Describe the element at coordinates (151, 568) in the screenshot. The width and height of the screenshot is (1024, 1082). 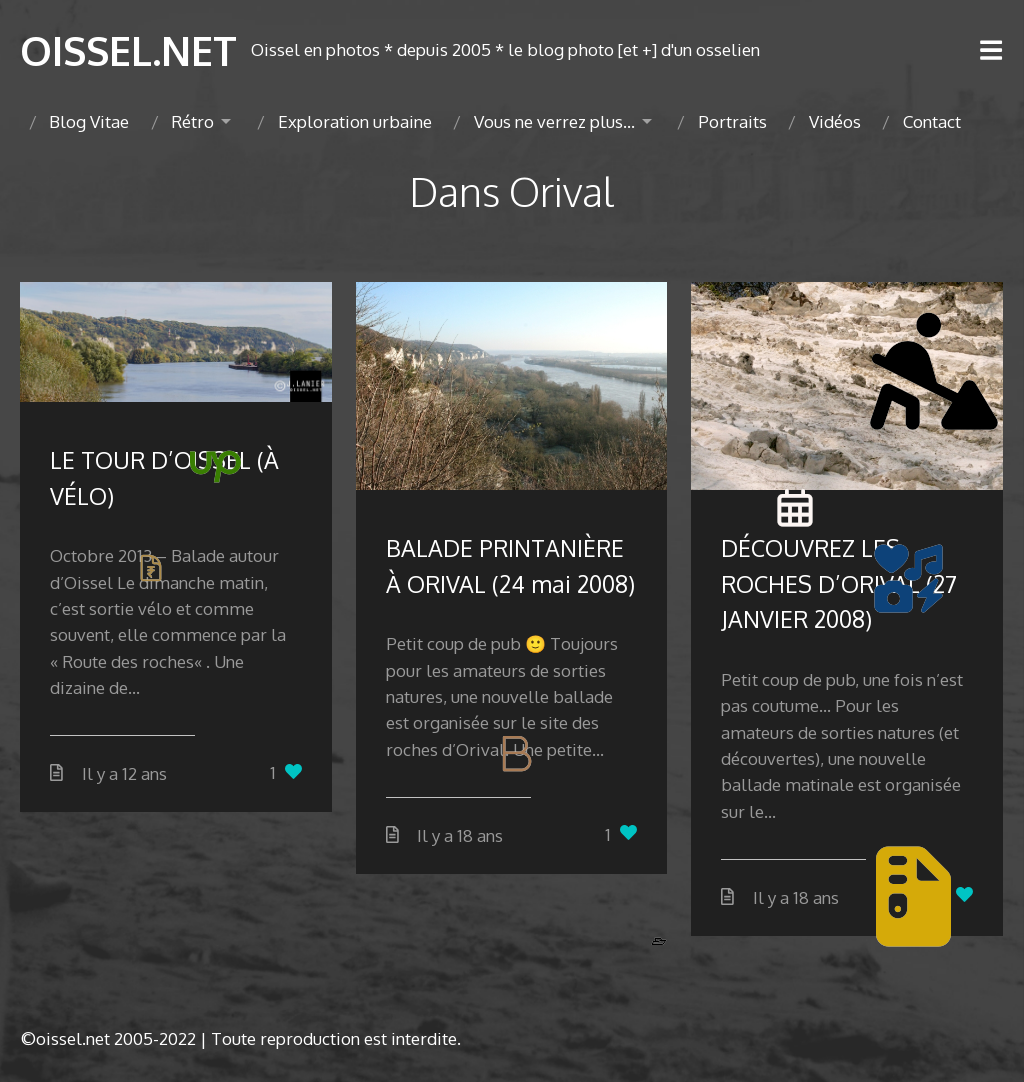
I see `view rupee payment document` at that location.